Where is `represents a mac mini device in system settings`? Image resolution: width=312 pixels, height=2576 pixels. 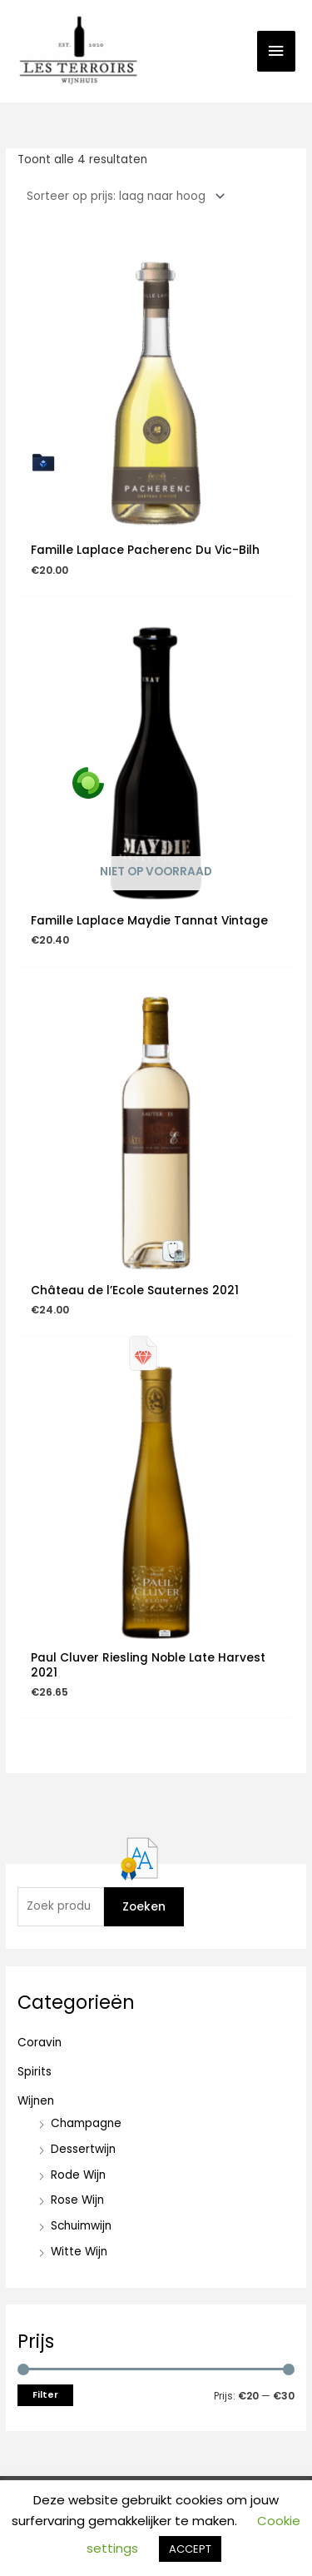 represents a mac mini device in system settings is located at coordinates (165, 1633).